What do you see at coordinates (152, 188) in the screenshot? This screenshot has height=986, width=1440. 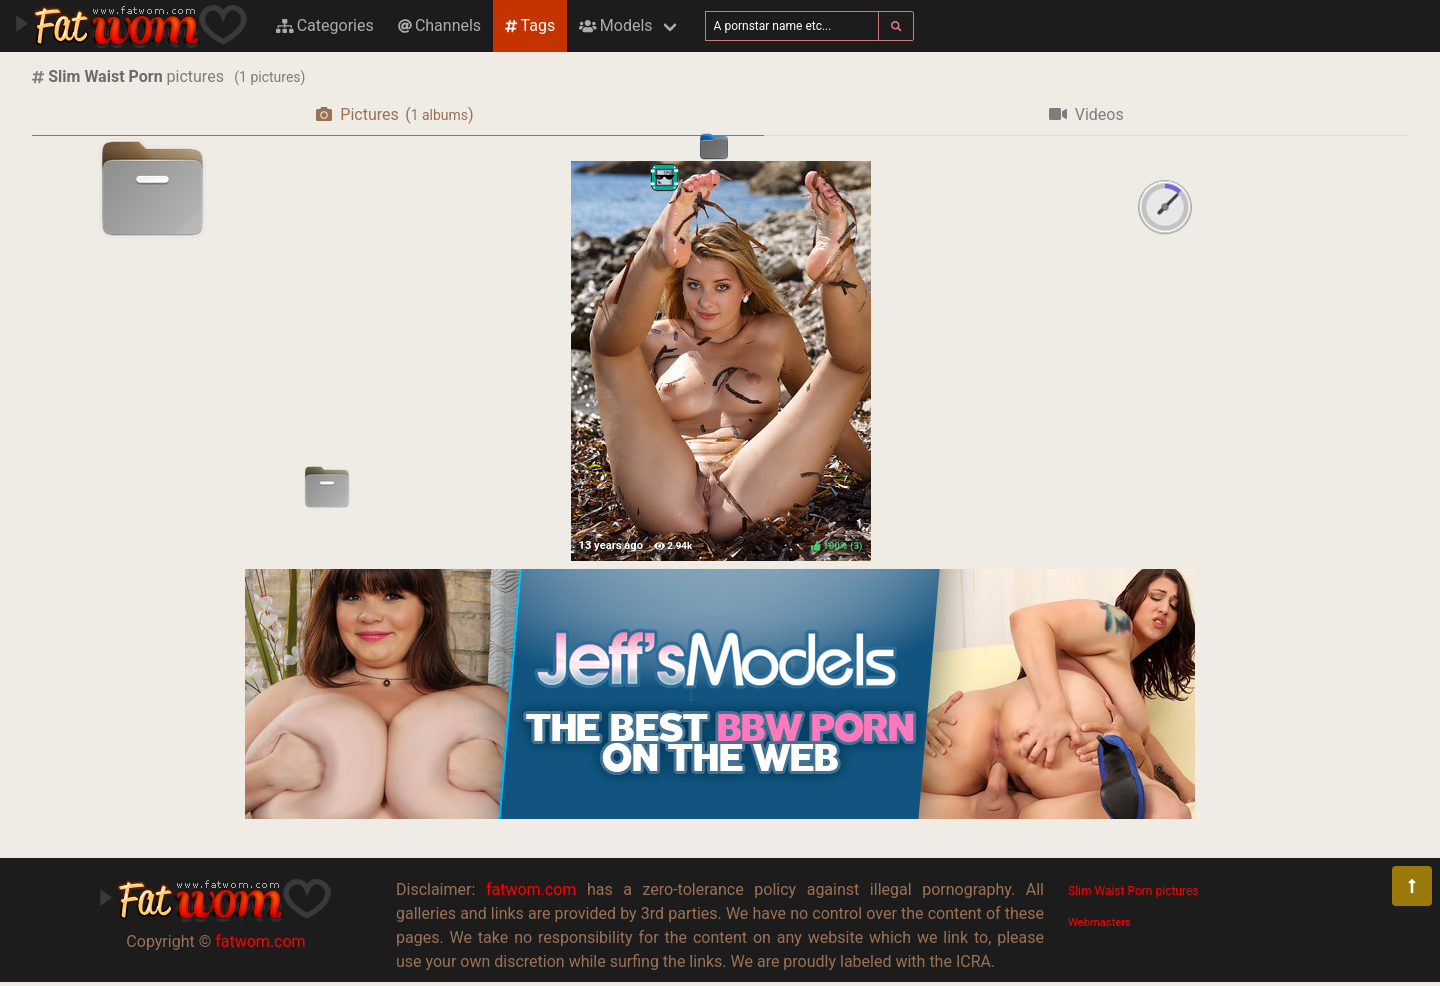 I see `open the file manager application` at bounding box center [152, 188].